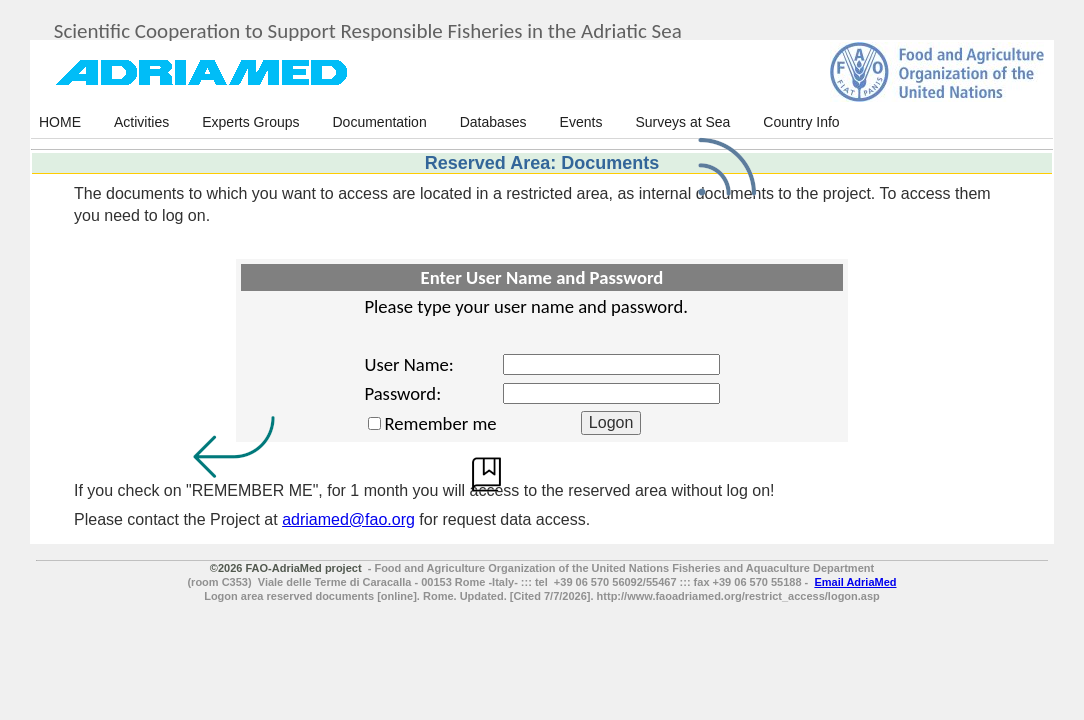 The image size is (1084, 720). Describe the element at coordinates (723, 171) in the screenshot. I see `subscribe to RSS feed` at that location.